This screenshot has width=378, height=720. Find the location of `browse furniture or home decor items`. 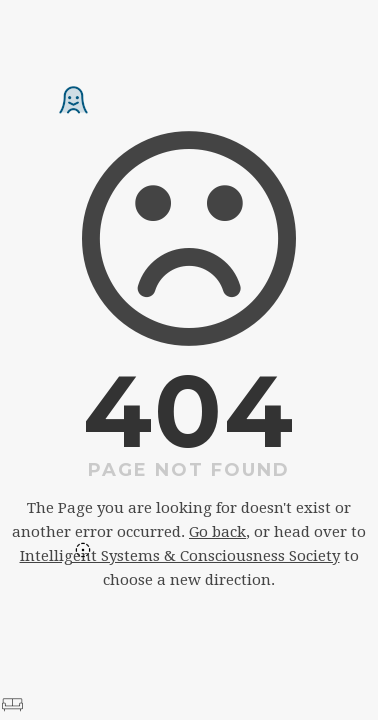

browse furniture or home decor items is located at coordinates (12, 704).